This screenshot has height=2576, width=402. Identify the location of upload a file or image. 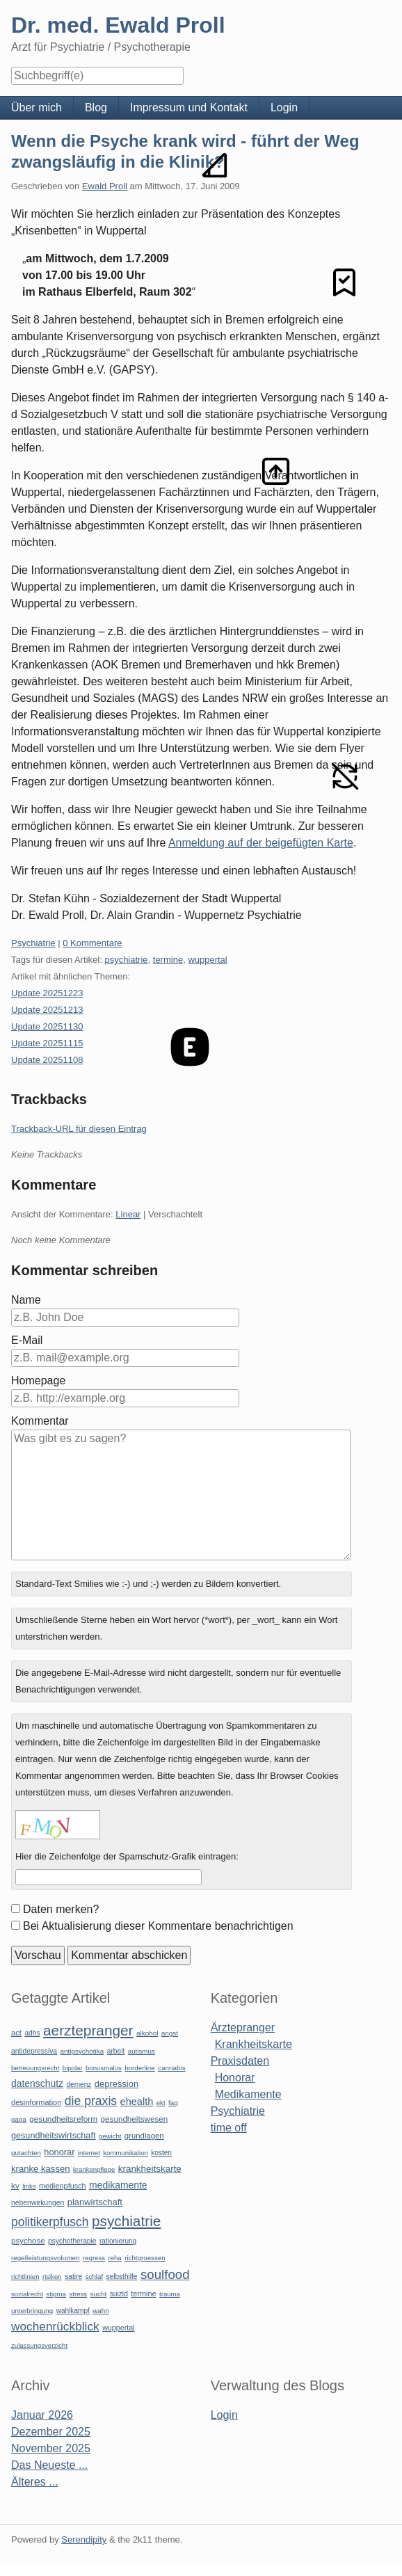
(275, 471).